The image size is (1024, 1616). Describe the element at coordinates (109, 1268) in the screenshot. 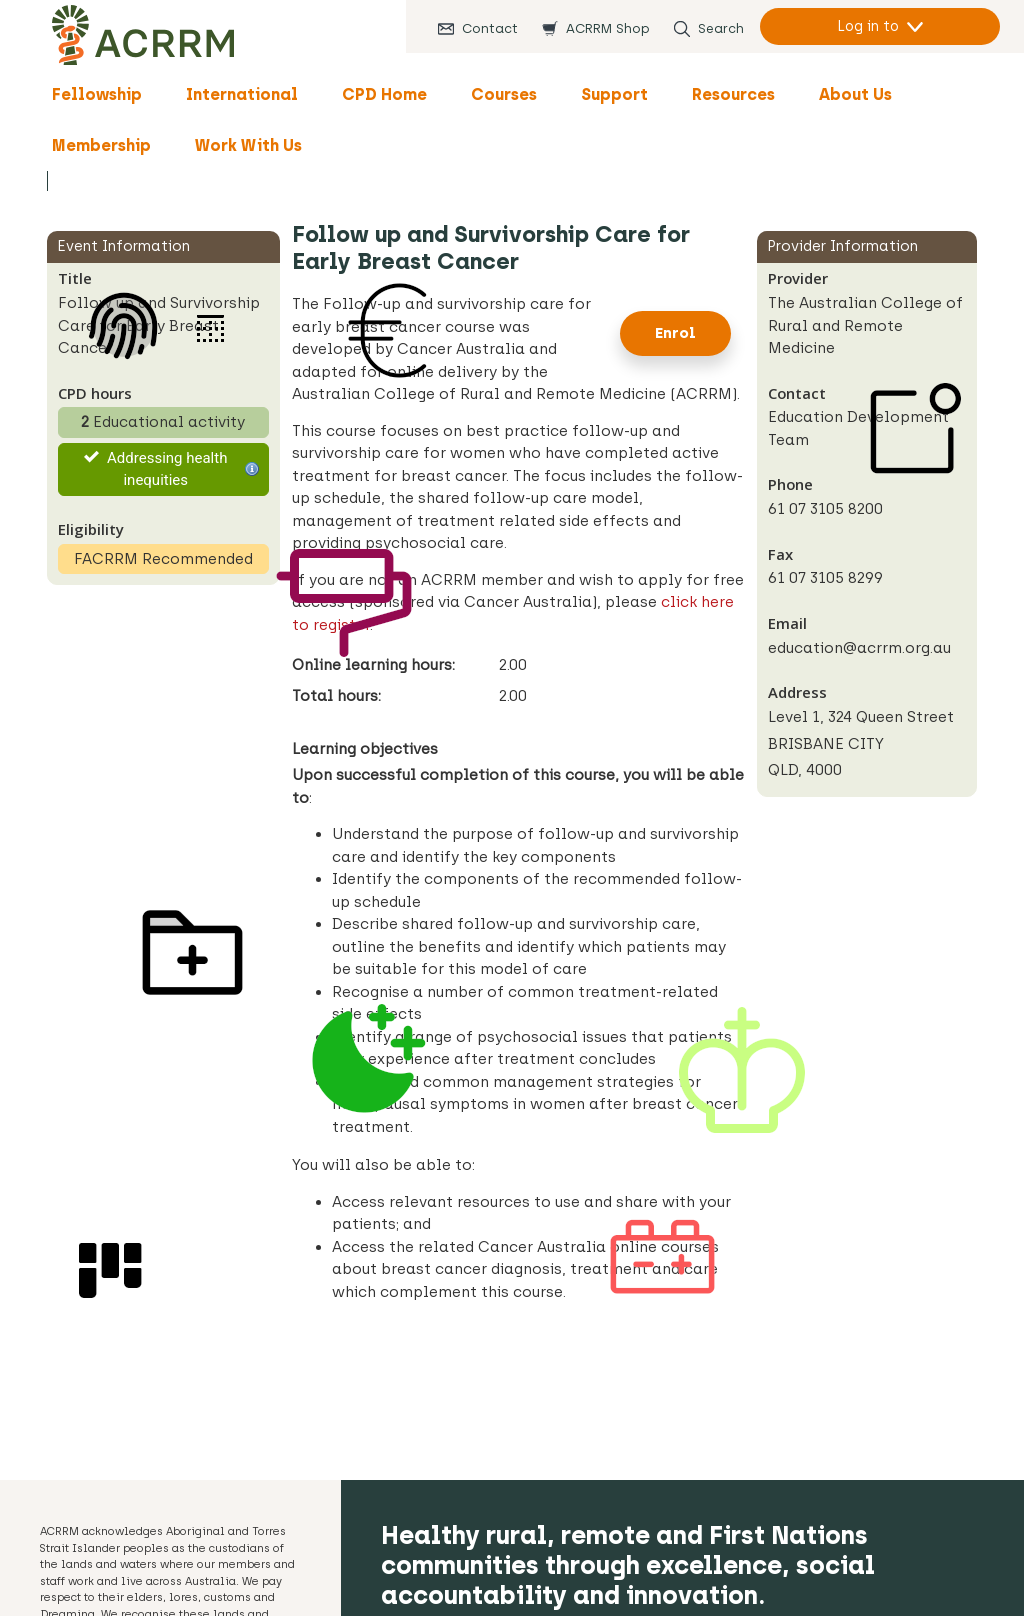

I see `open kanban board view` at that location.